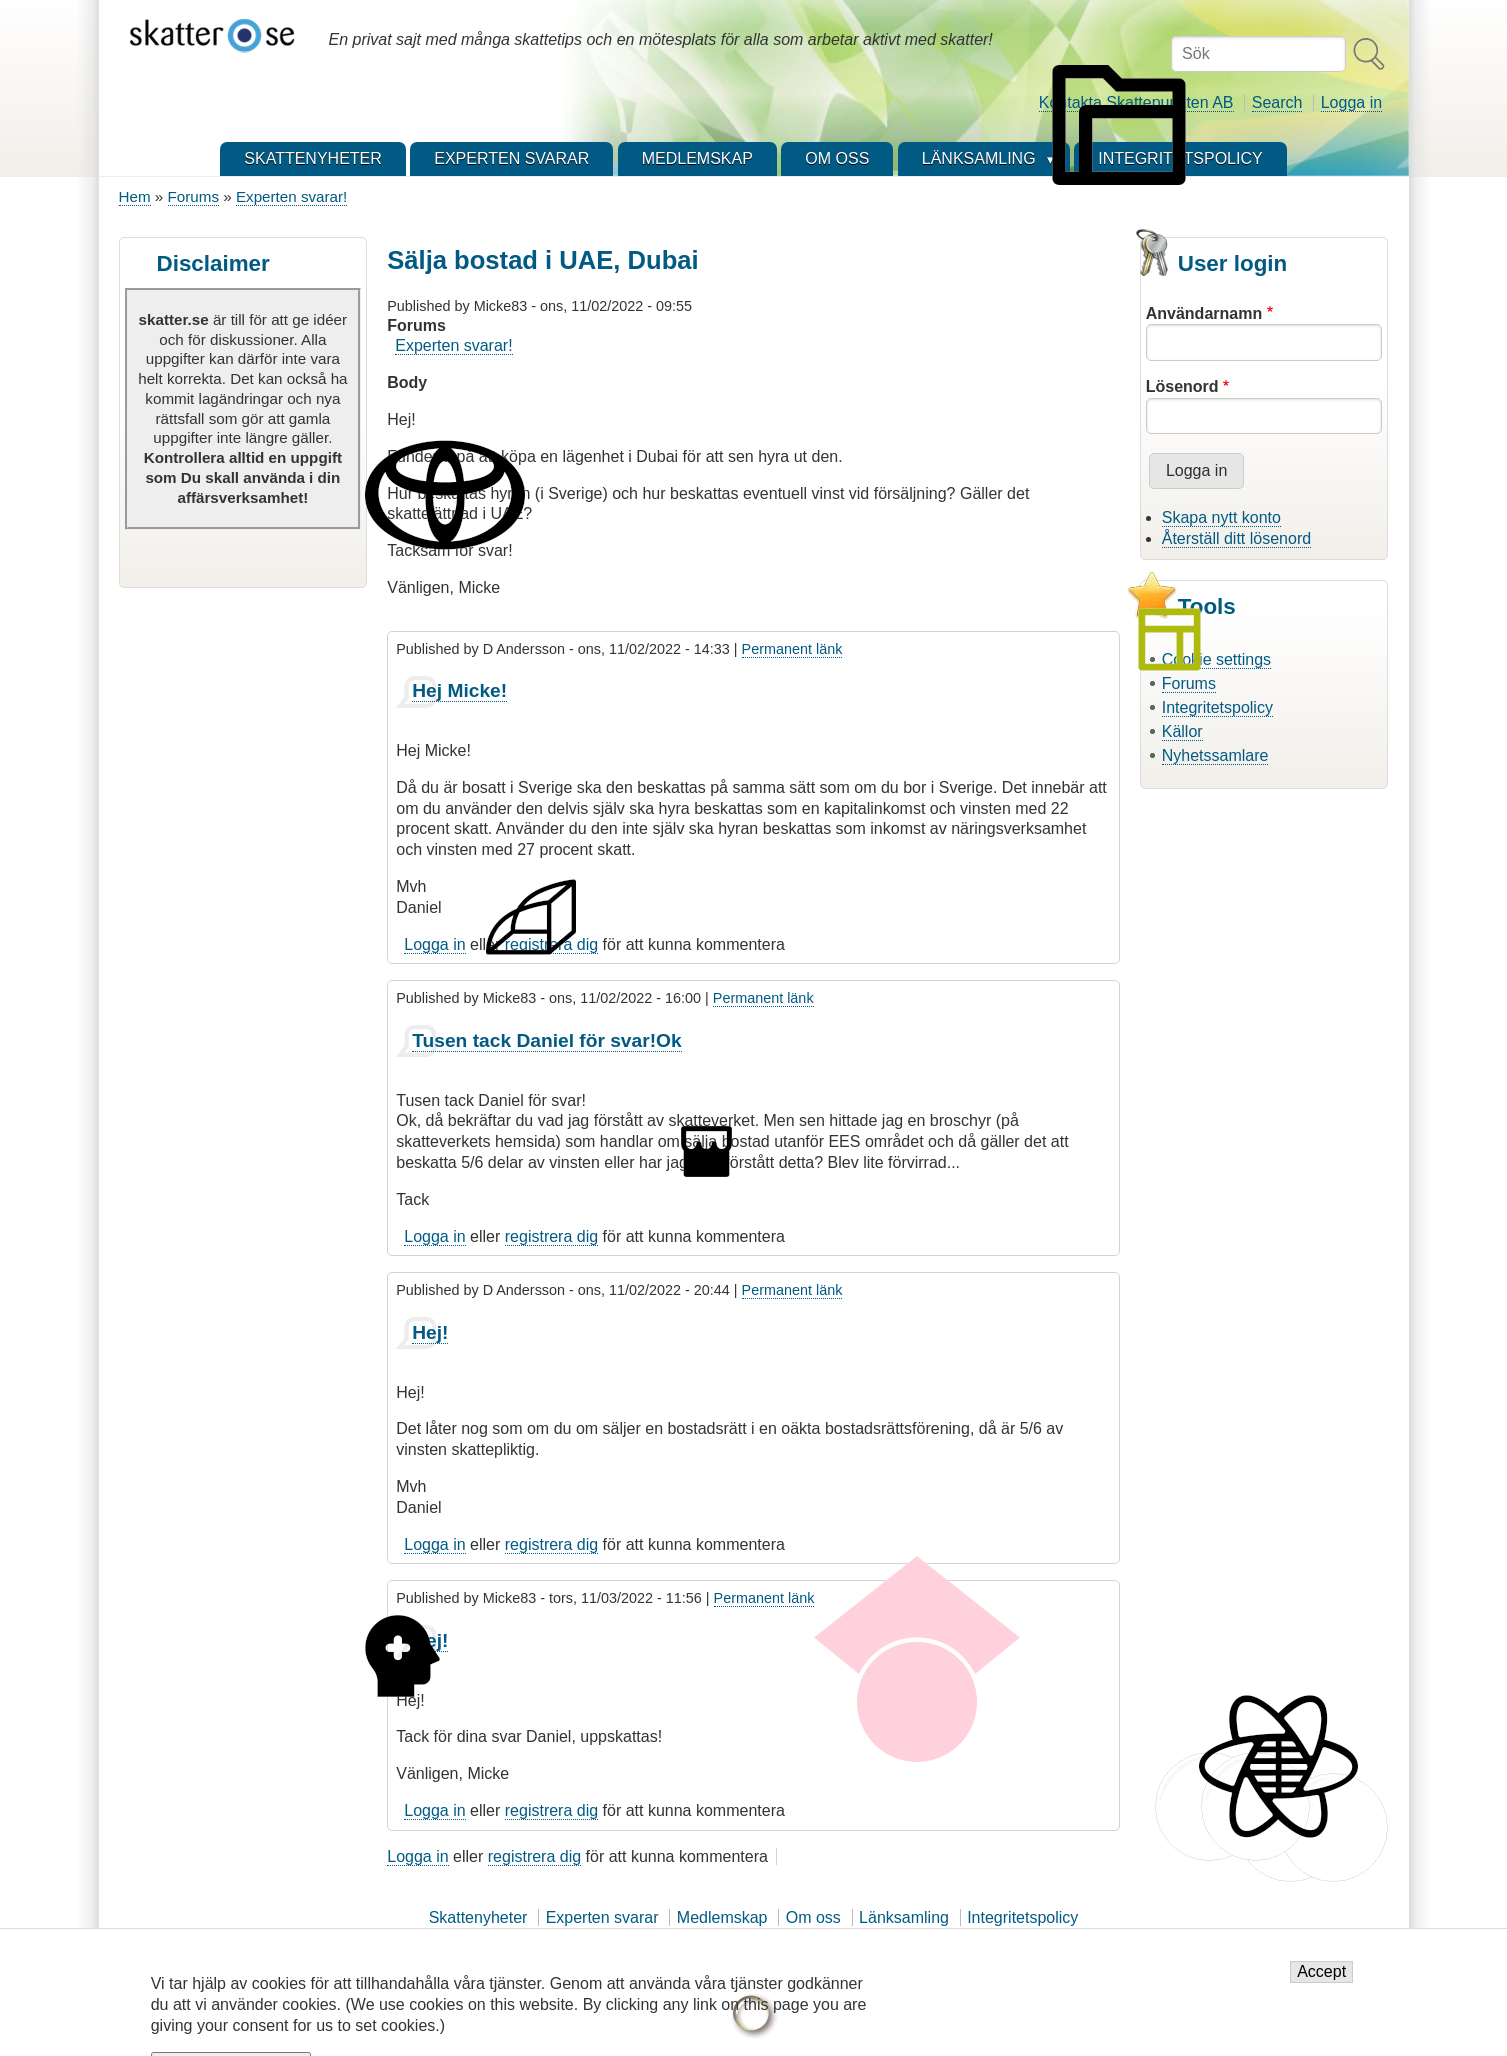 This screenshot has width=1507, height=2056. Describe the element at coordinates (531, 917) in the screenshot. I see `rollbar error monitoring service logo` at that location.